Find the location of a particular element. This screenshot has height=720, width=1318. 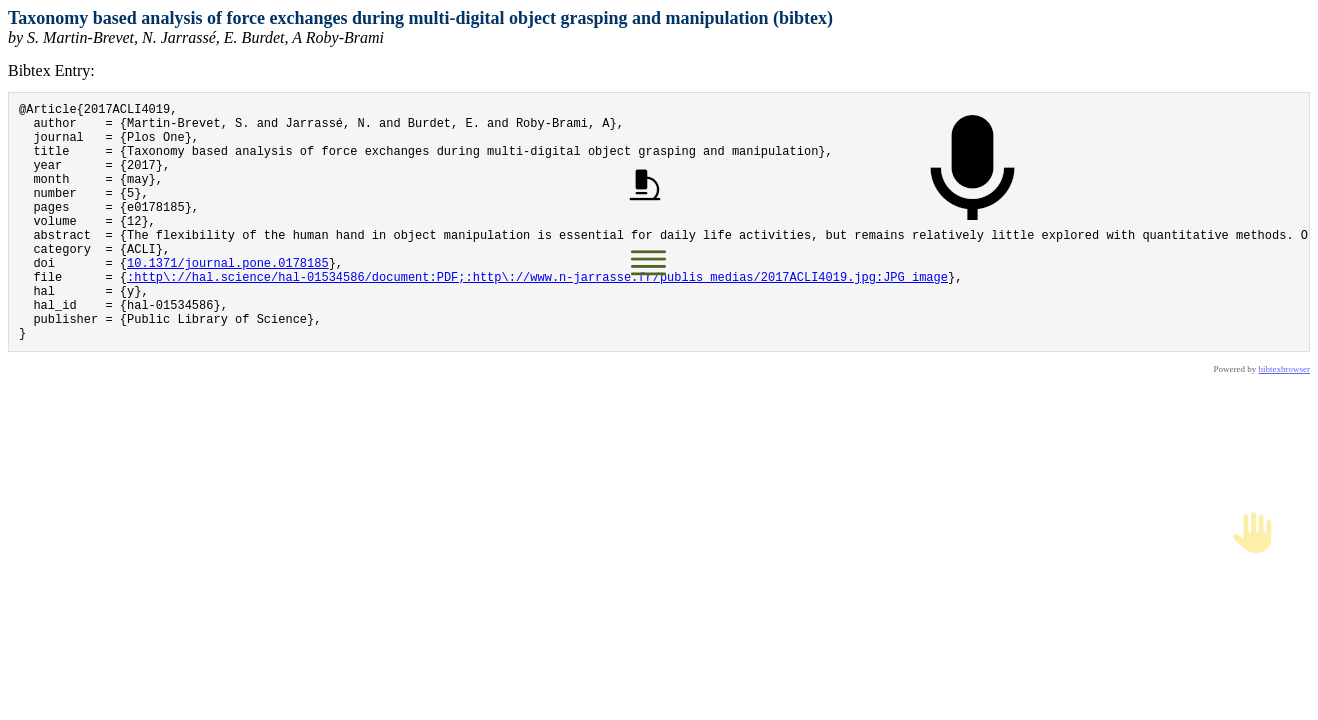

stop or halt an action is located at coordinates (1253, 532).